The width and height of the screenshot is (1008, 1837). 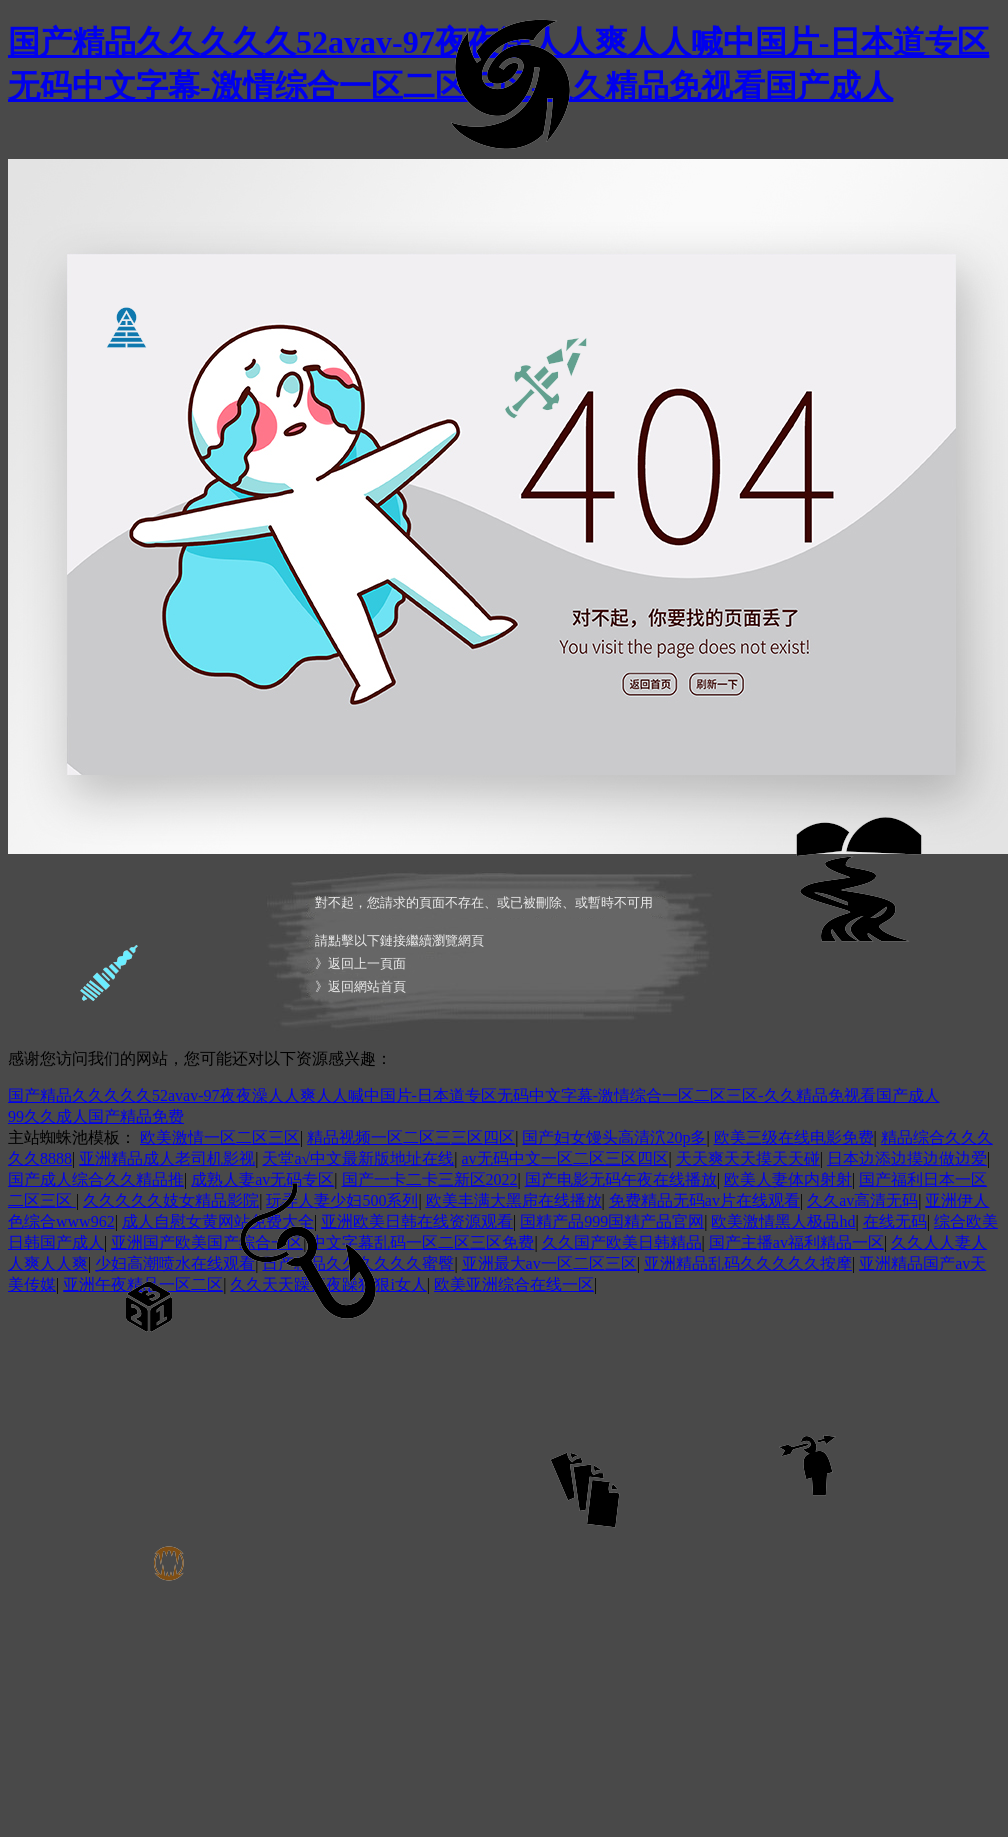 What do you see at coordinates (545, 379) in the screenshot?
I see `indicates a broken or destroyed weapon` at bounding box center [545, 379].